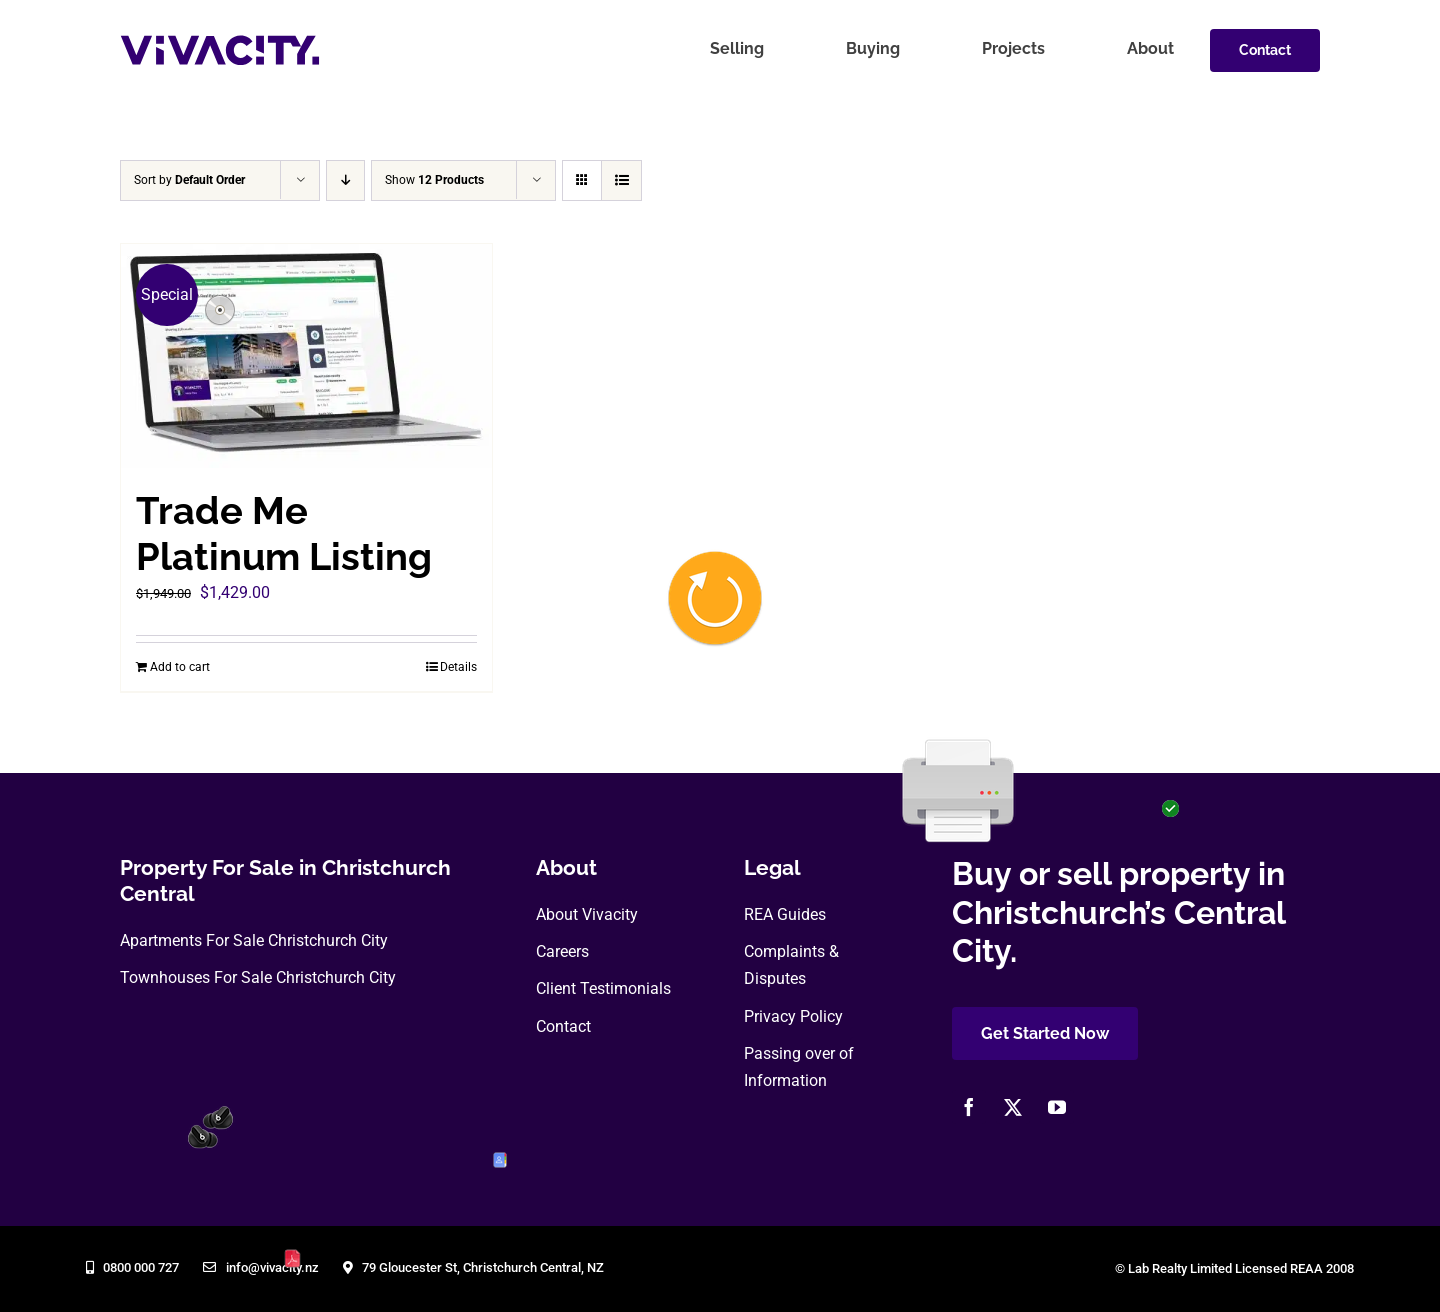 Image resolution: width=1440 pixels, height=1312 pixels. I want to click on indicates a rewritable CD drive or disc, so click(220, 310).